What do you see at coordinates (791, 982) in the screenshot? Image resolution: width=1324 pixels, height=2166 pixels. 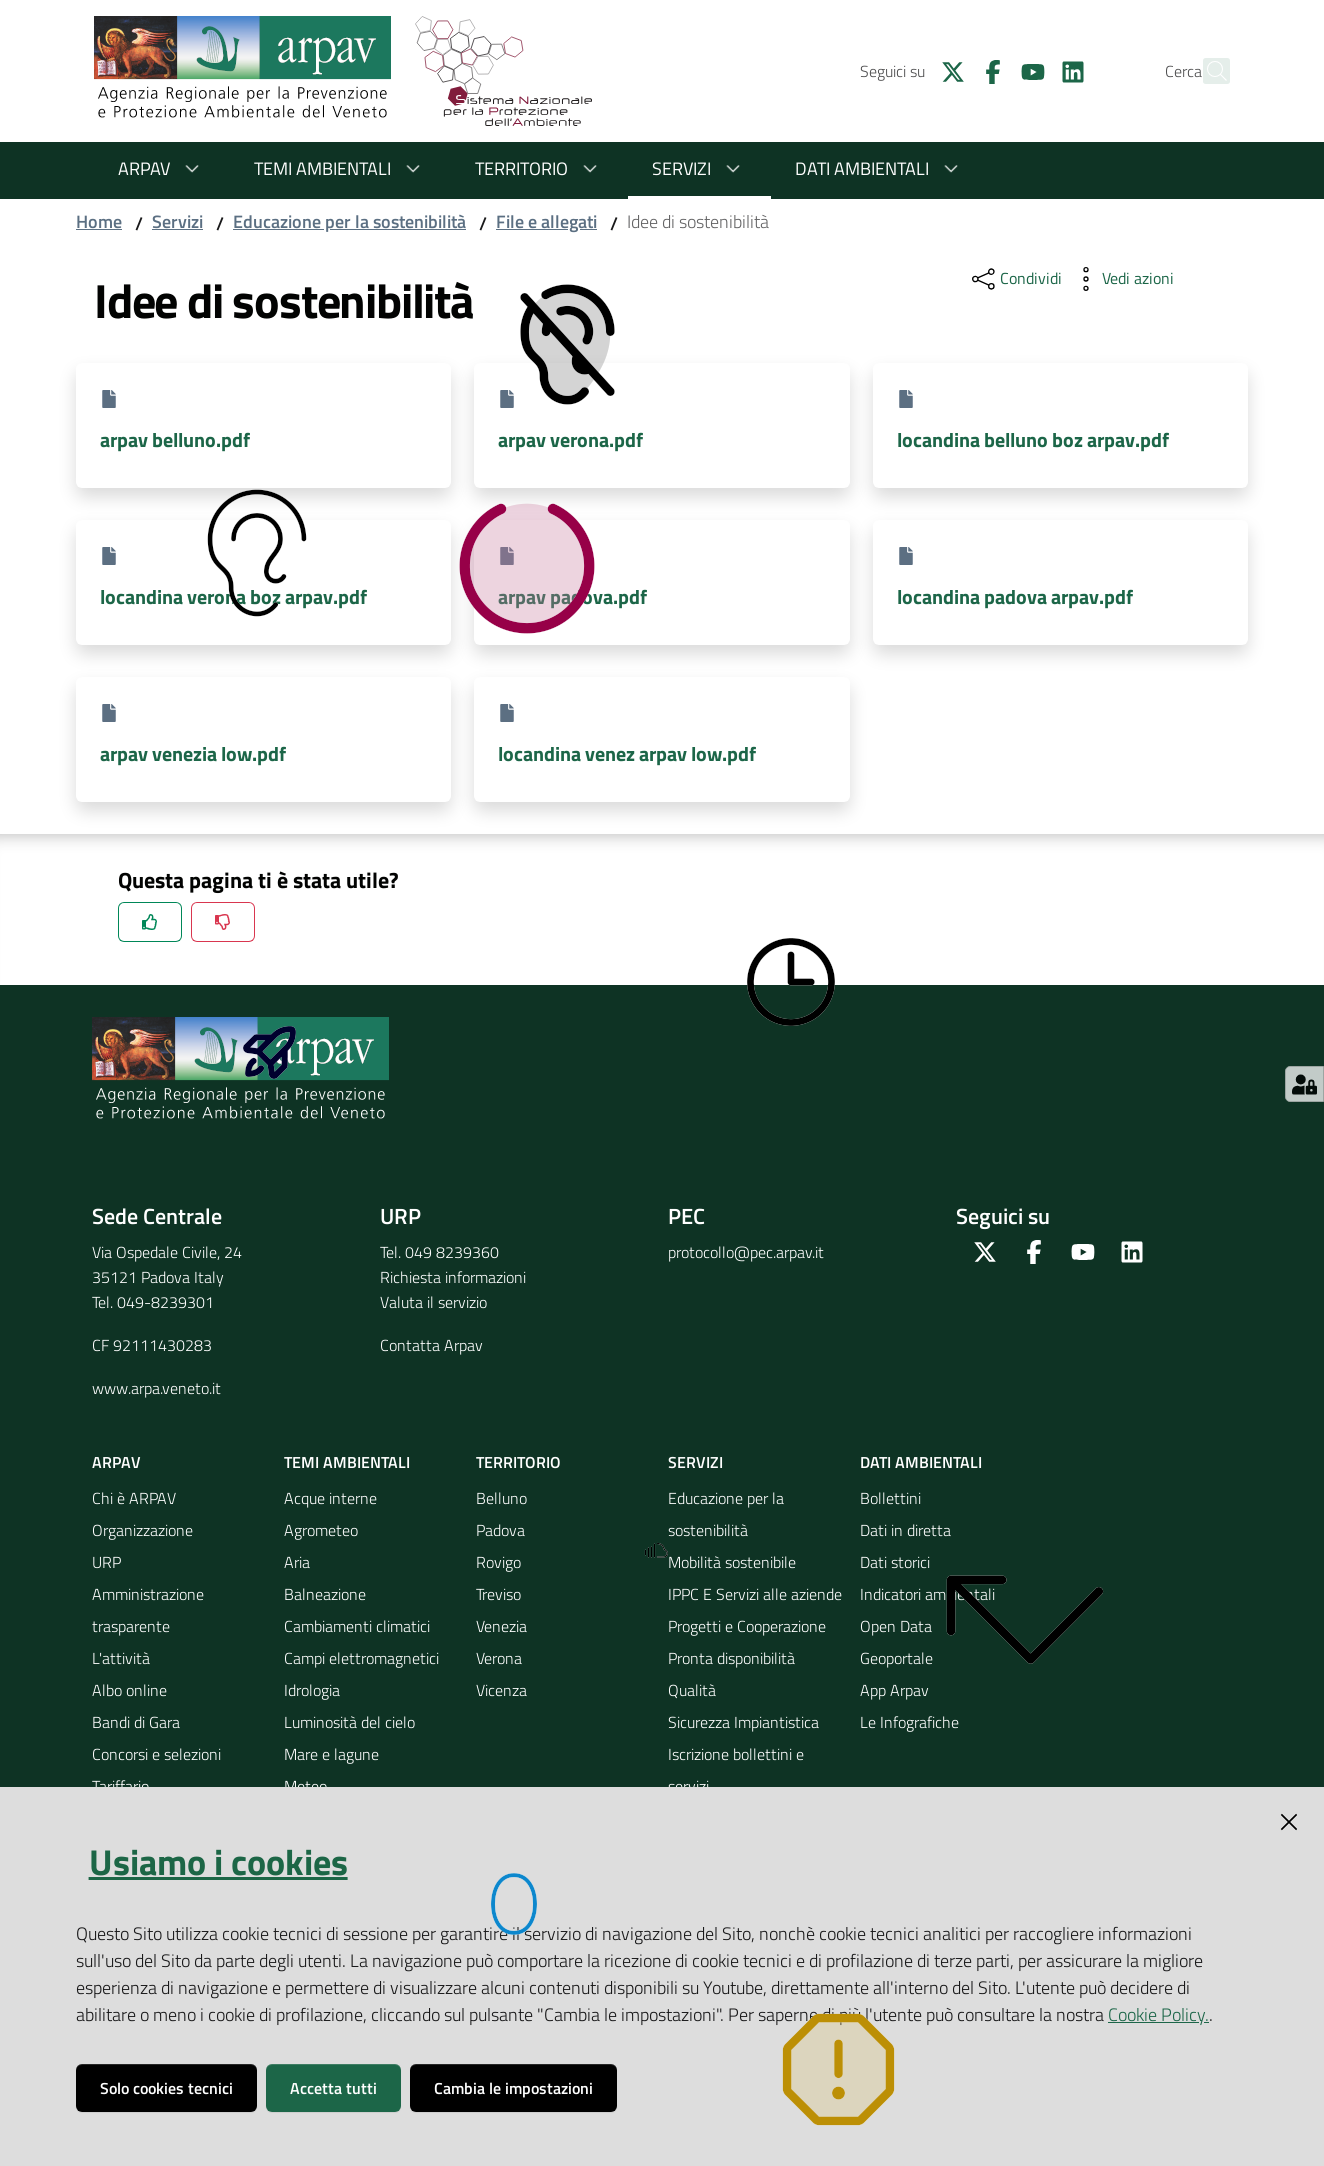 I see `view time or clock settings` at bounding box center [791, 982].